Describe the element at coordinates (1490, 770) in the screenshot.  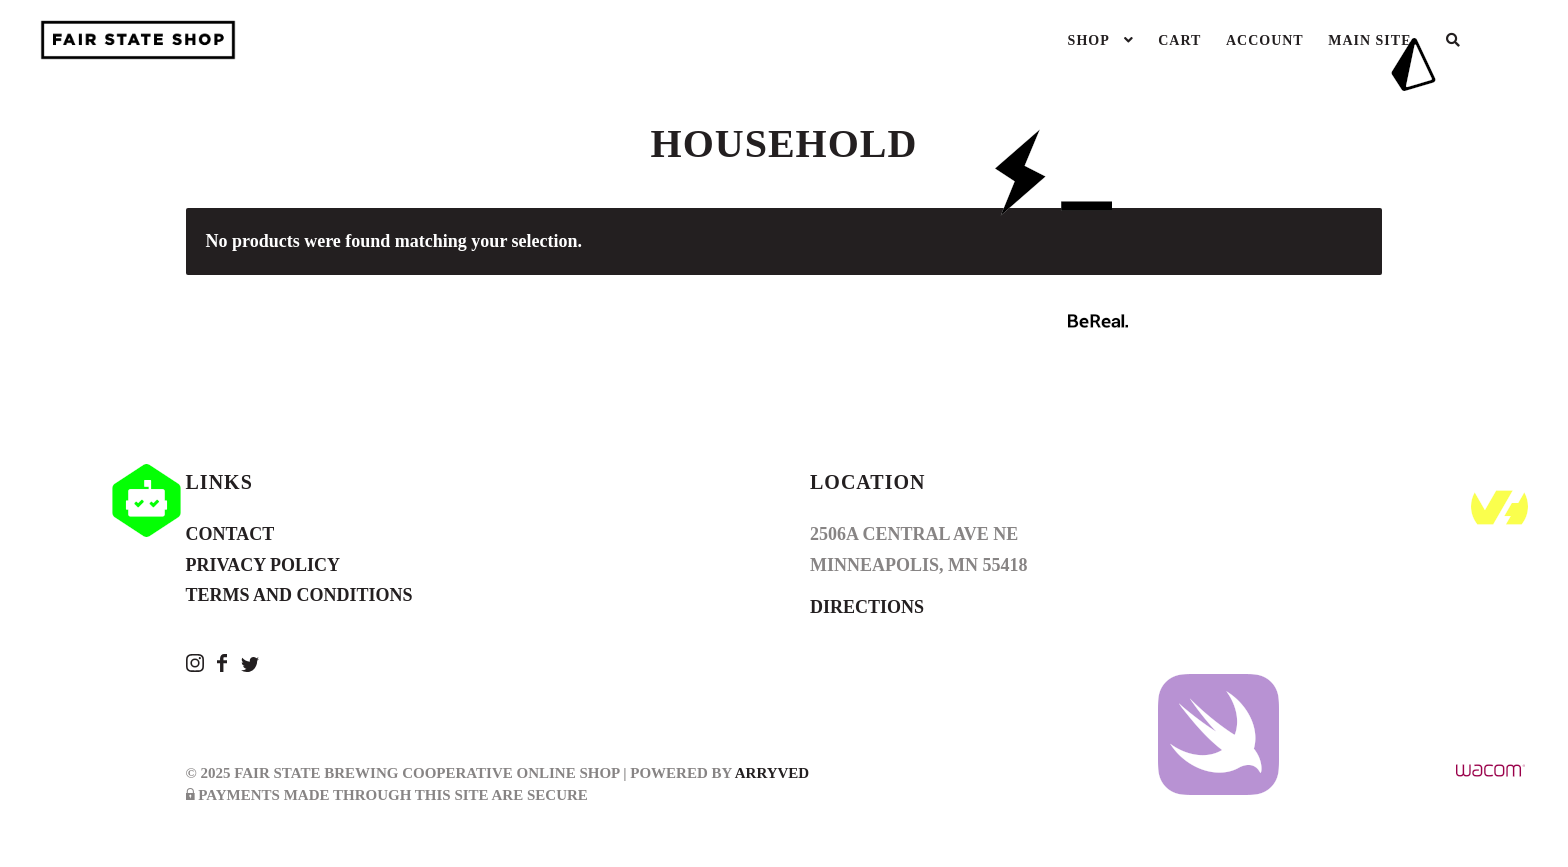
I see `wacom brand logo` at that location.